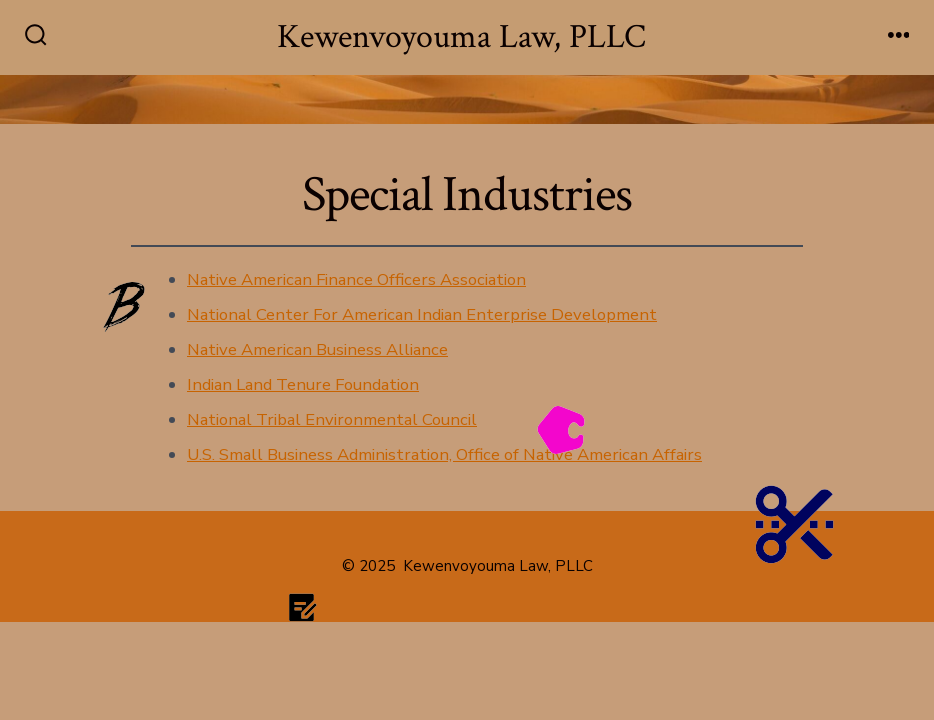  I want to click on edit or compose a draft document, so click(301, 607).